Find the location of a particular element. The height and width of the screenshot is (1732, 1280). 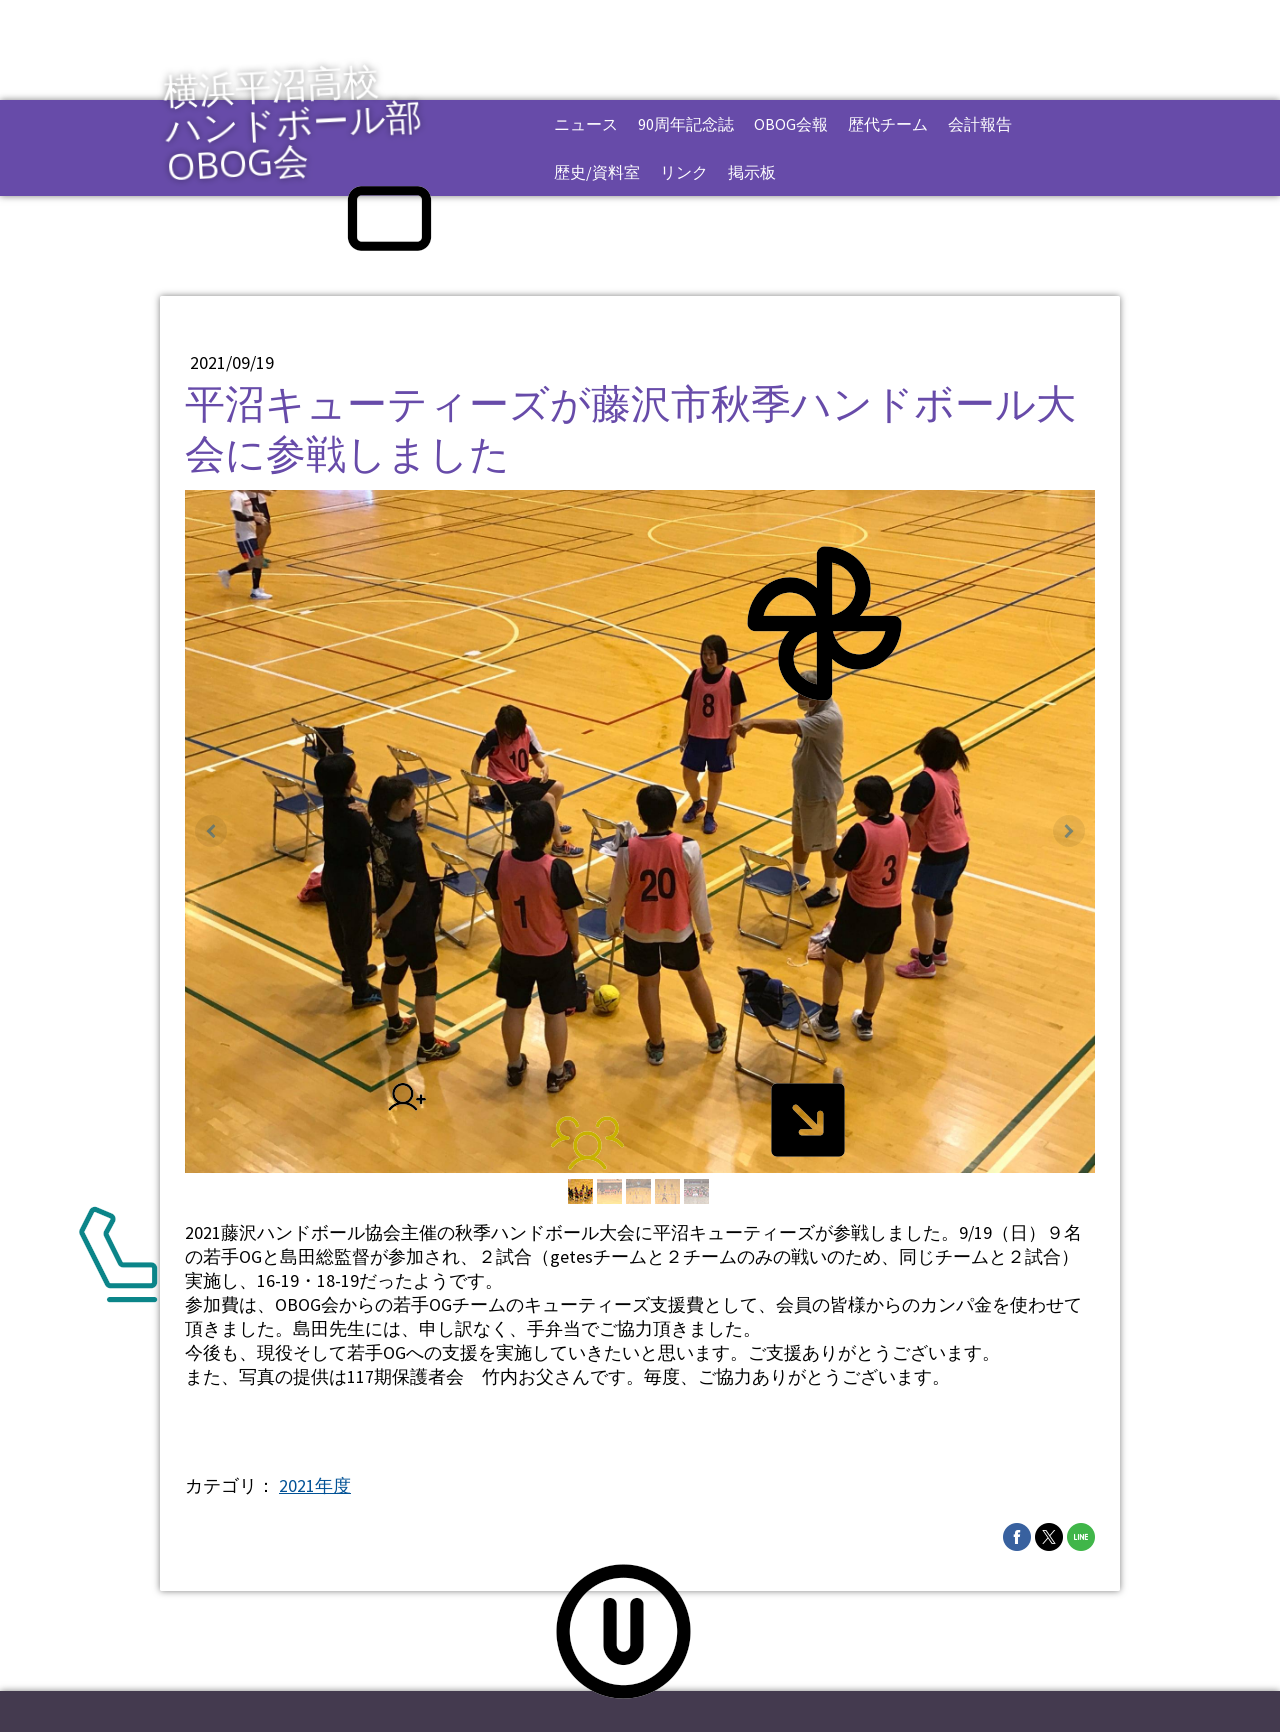

view group or team members is located at coordinates (587, 1140).